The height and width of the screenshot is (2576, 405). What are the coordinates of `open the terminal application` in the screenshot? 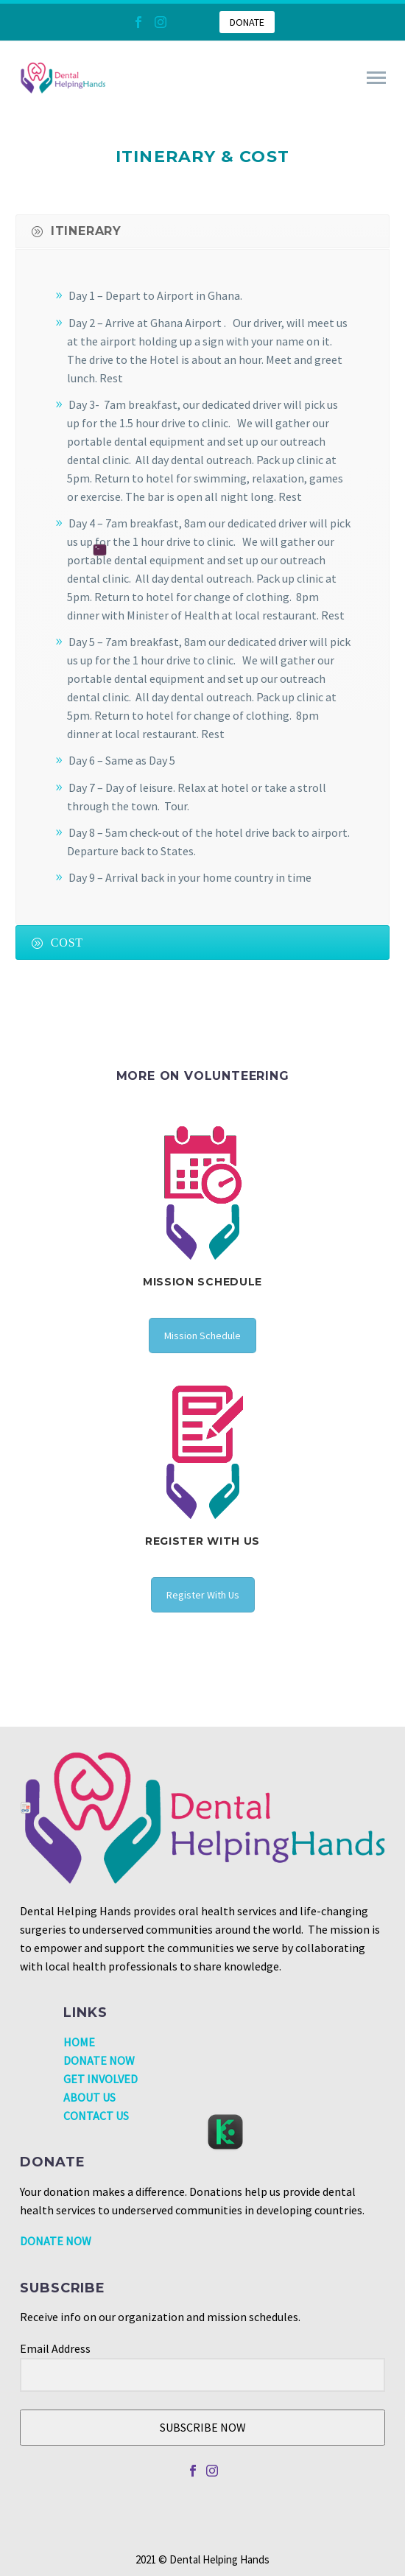 It's located at (99, 550).